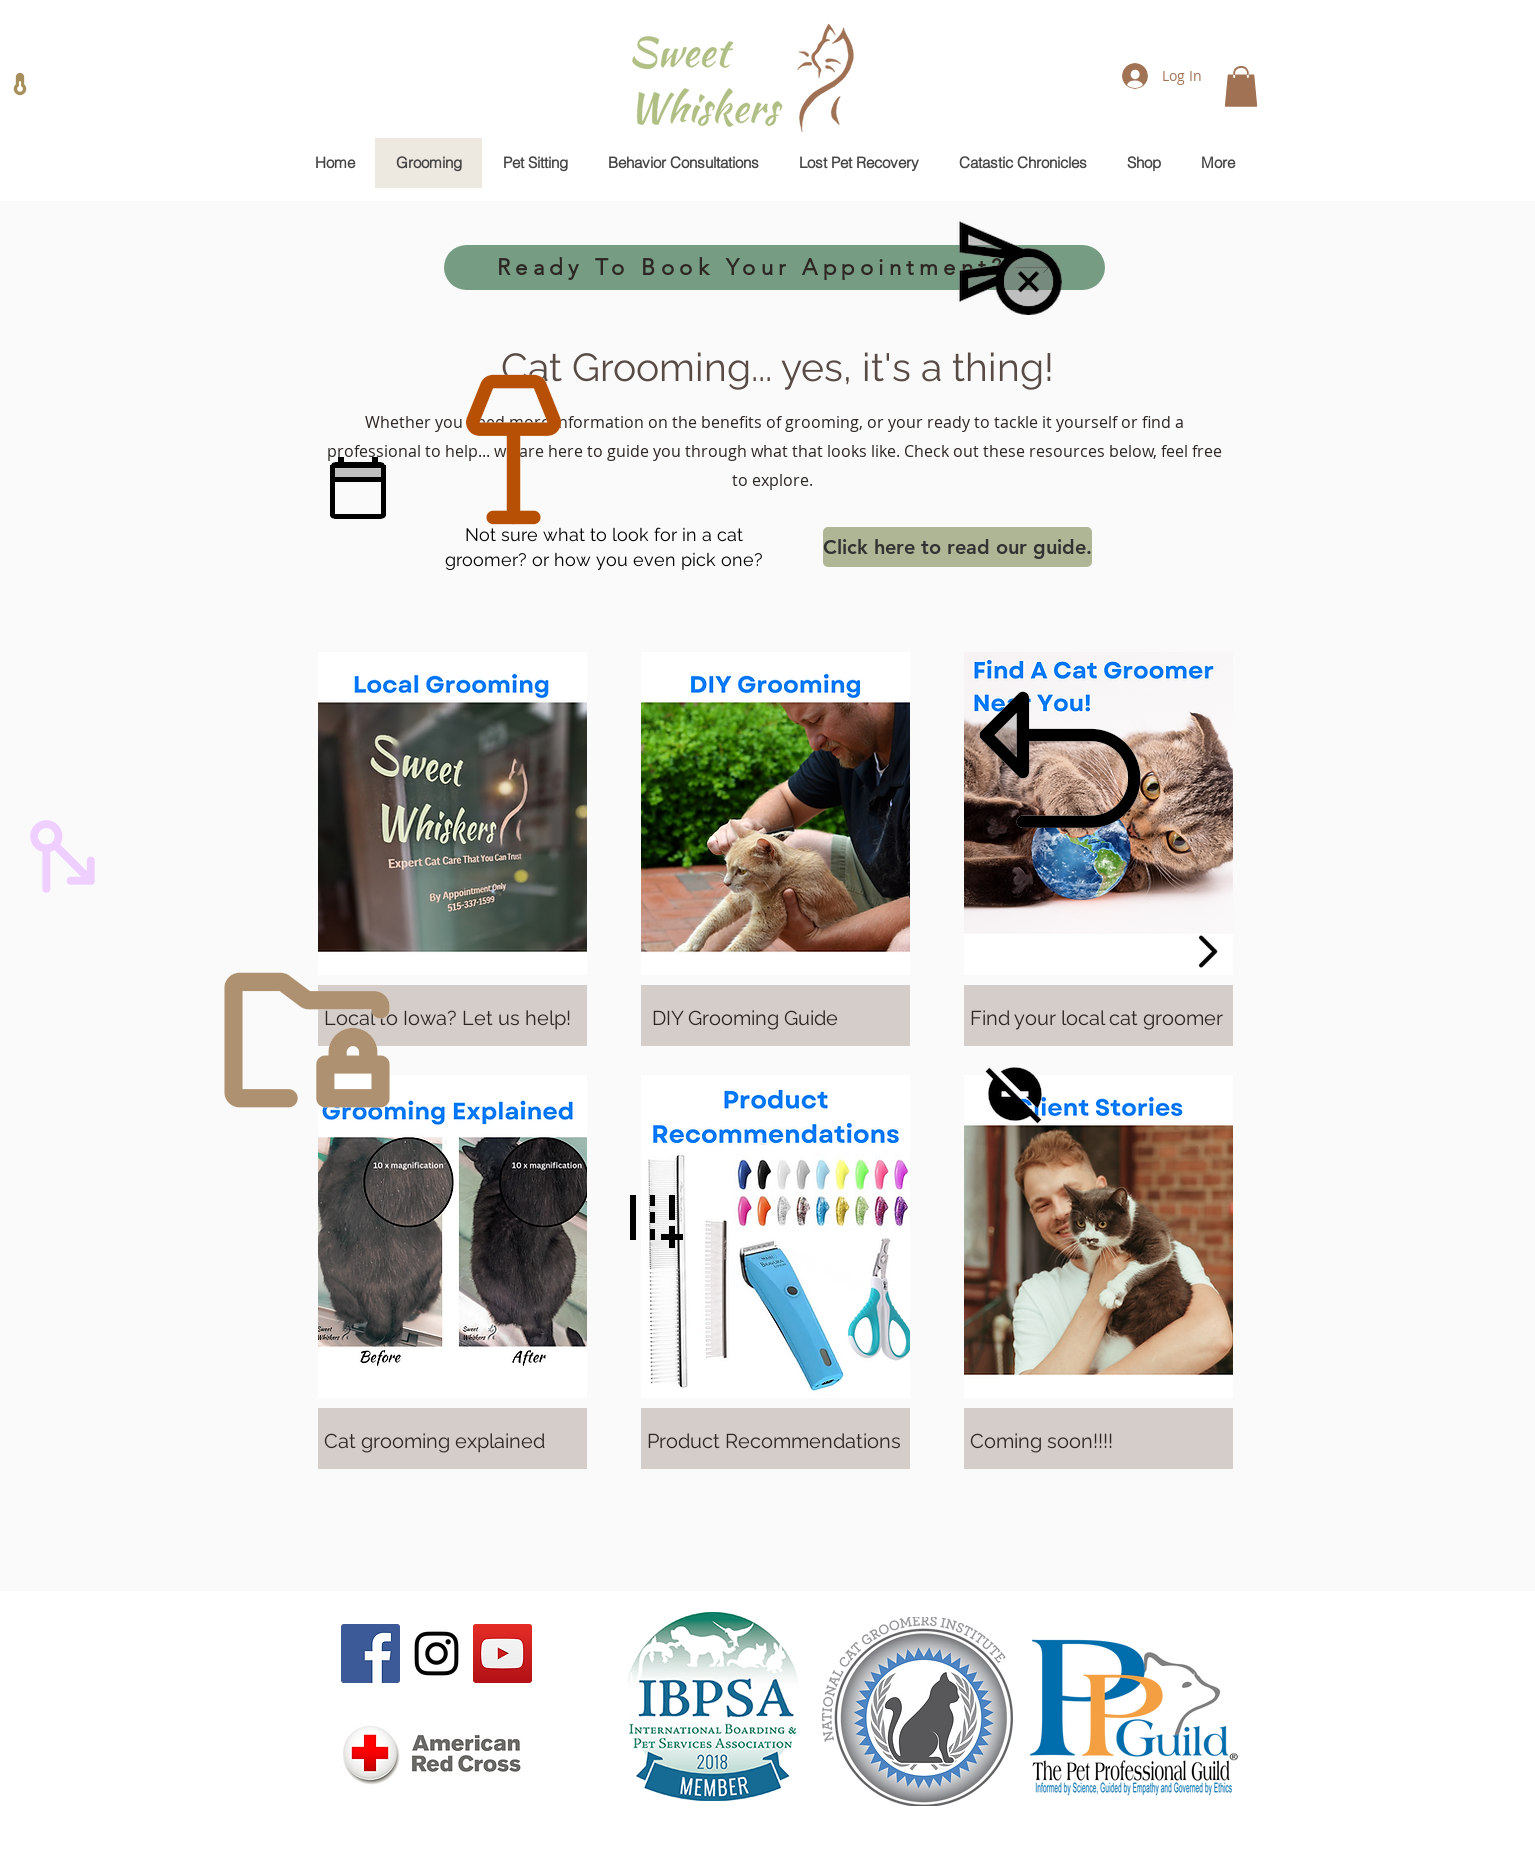 This screenshot has width=1535, height=1850. What do you see at coordinates (307, 1037) in the screenshot?
I see `access a password-protected folder` at bounding box center [307, 1037].